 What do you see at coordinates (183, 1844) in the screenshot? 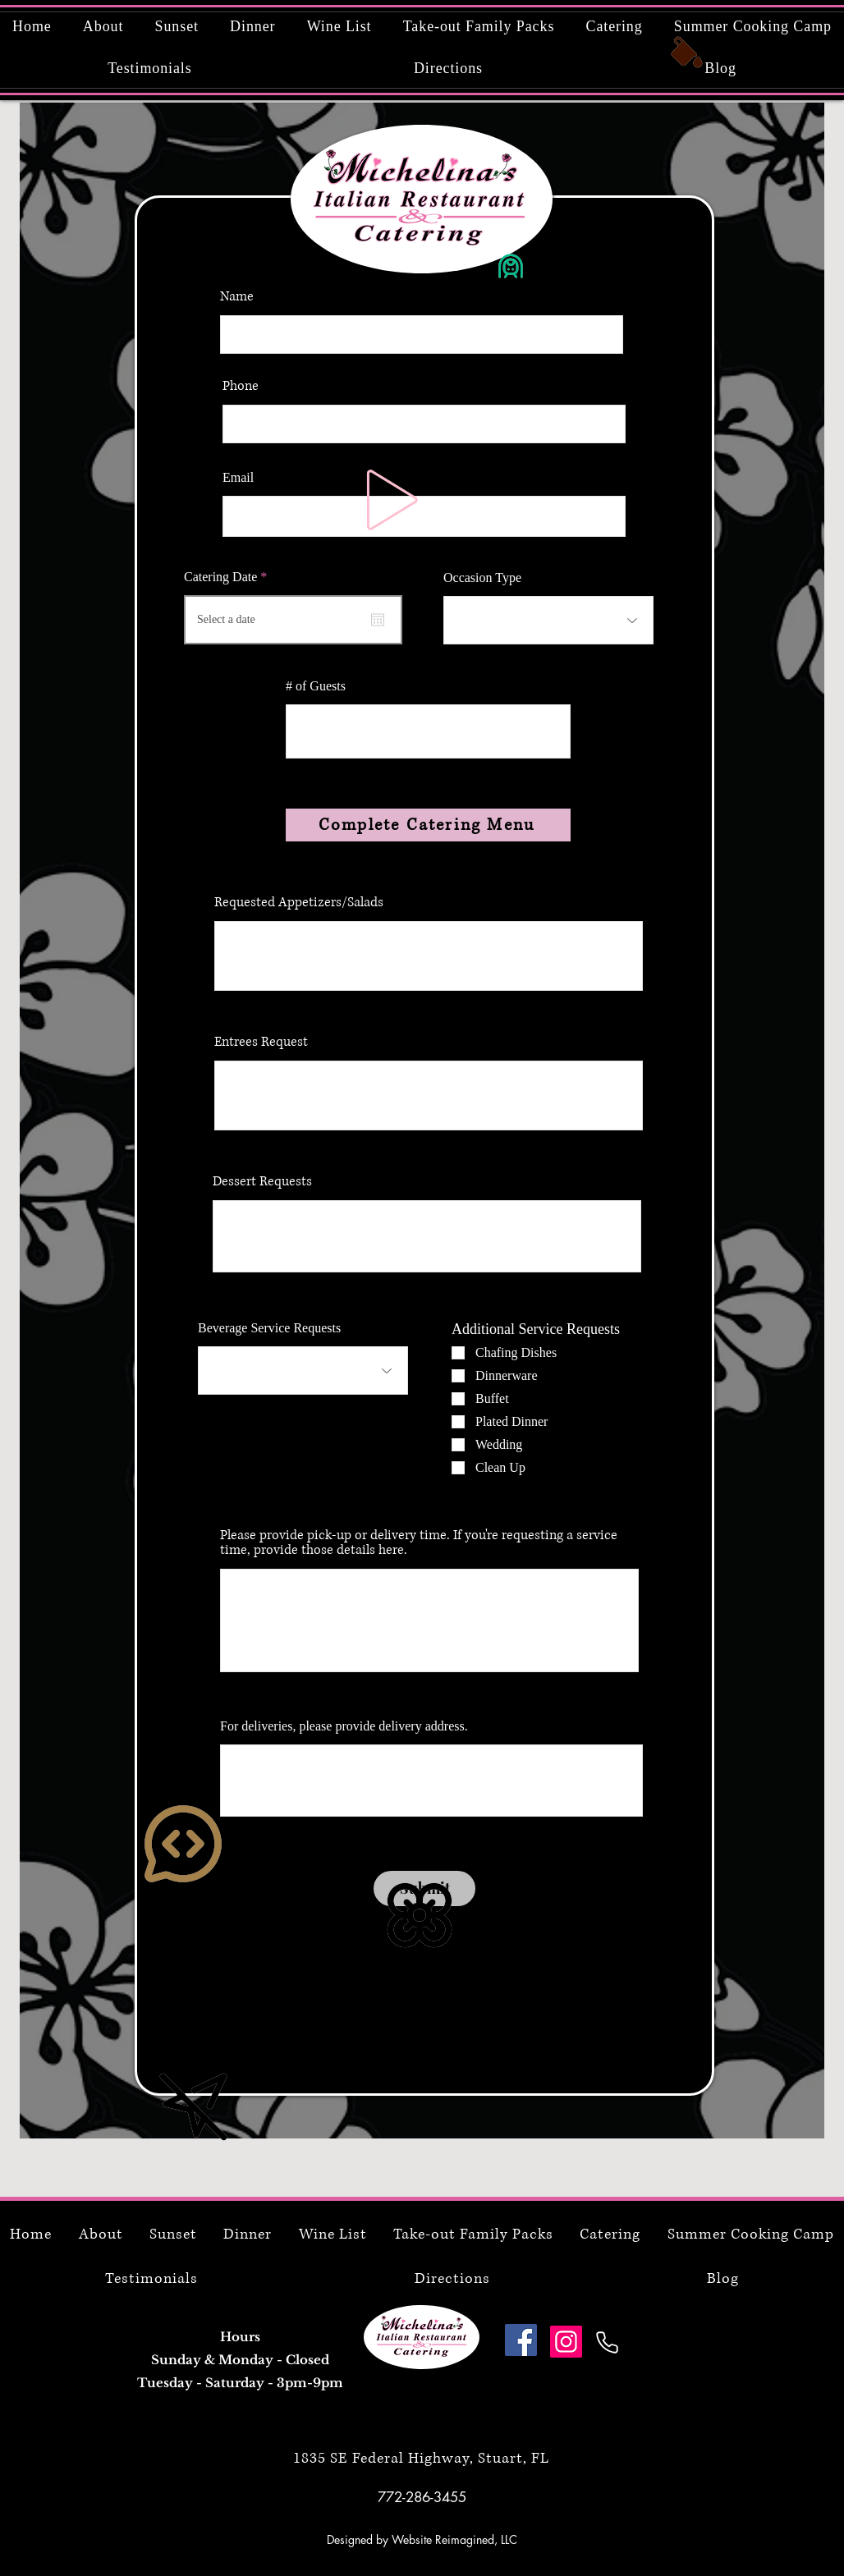
I see `access code snippets in chat` at bounding box center [183, 1844].